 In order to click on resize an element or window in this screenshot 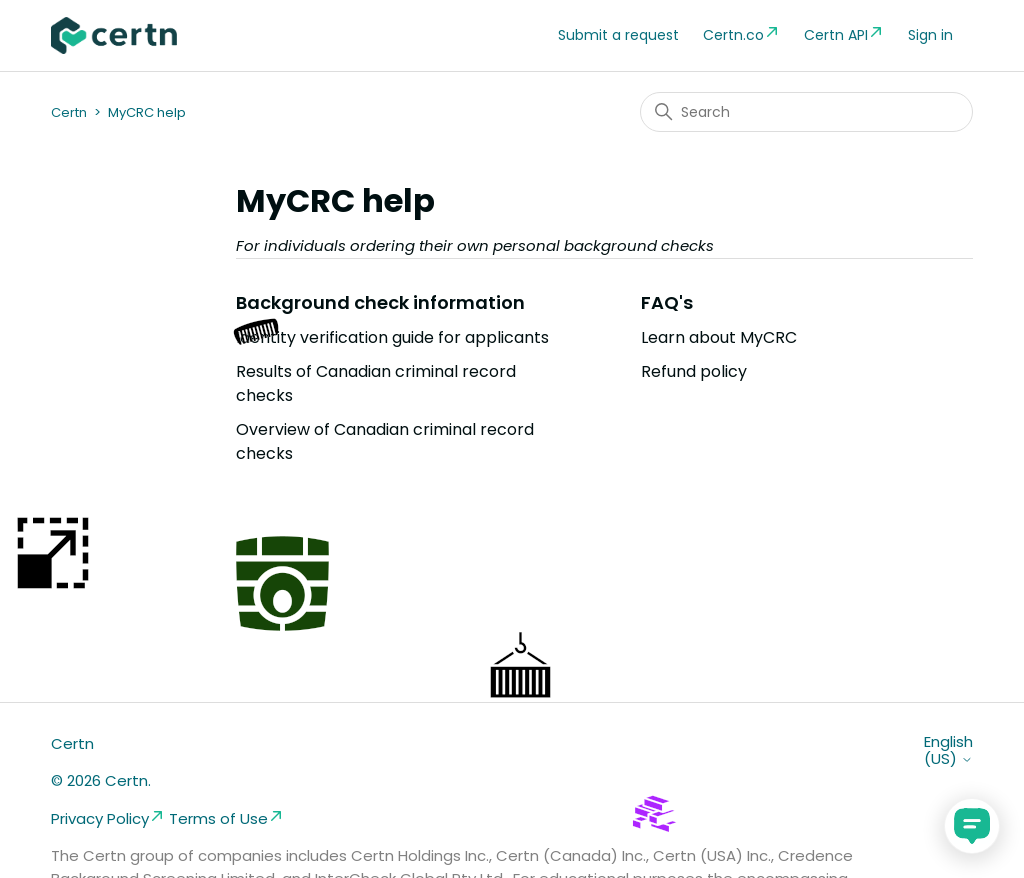, I will do `click(53, 553)`.